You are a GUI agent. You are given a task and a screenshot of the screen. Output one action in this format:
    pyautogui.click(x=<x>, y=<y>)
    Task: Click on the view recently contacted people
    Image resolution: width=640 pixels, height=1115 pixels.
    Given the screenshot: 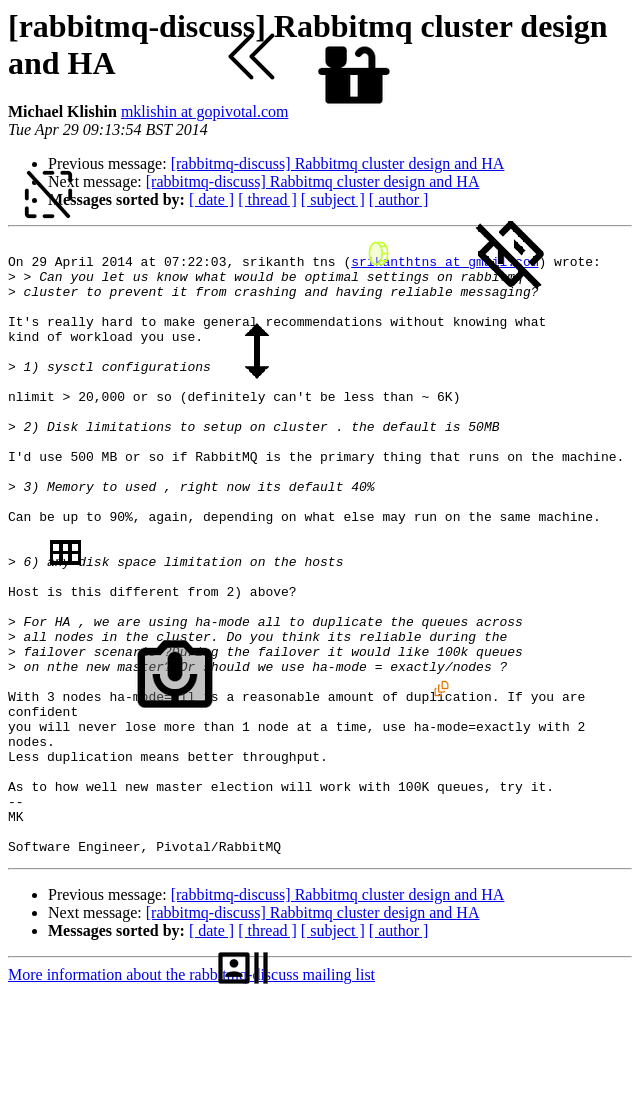 What is the action you would take?
    pyautogui.click(x=243, y=968)
    